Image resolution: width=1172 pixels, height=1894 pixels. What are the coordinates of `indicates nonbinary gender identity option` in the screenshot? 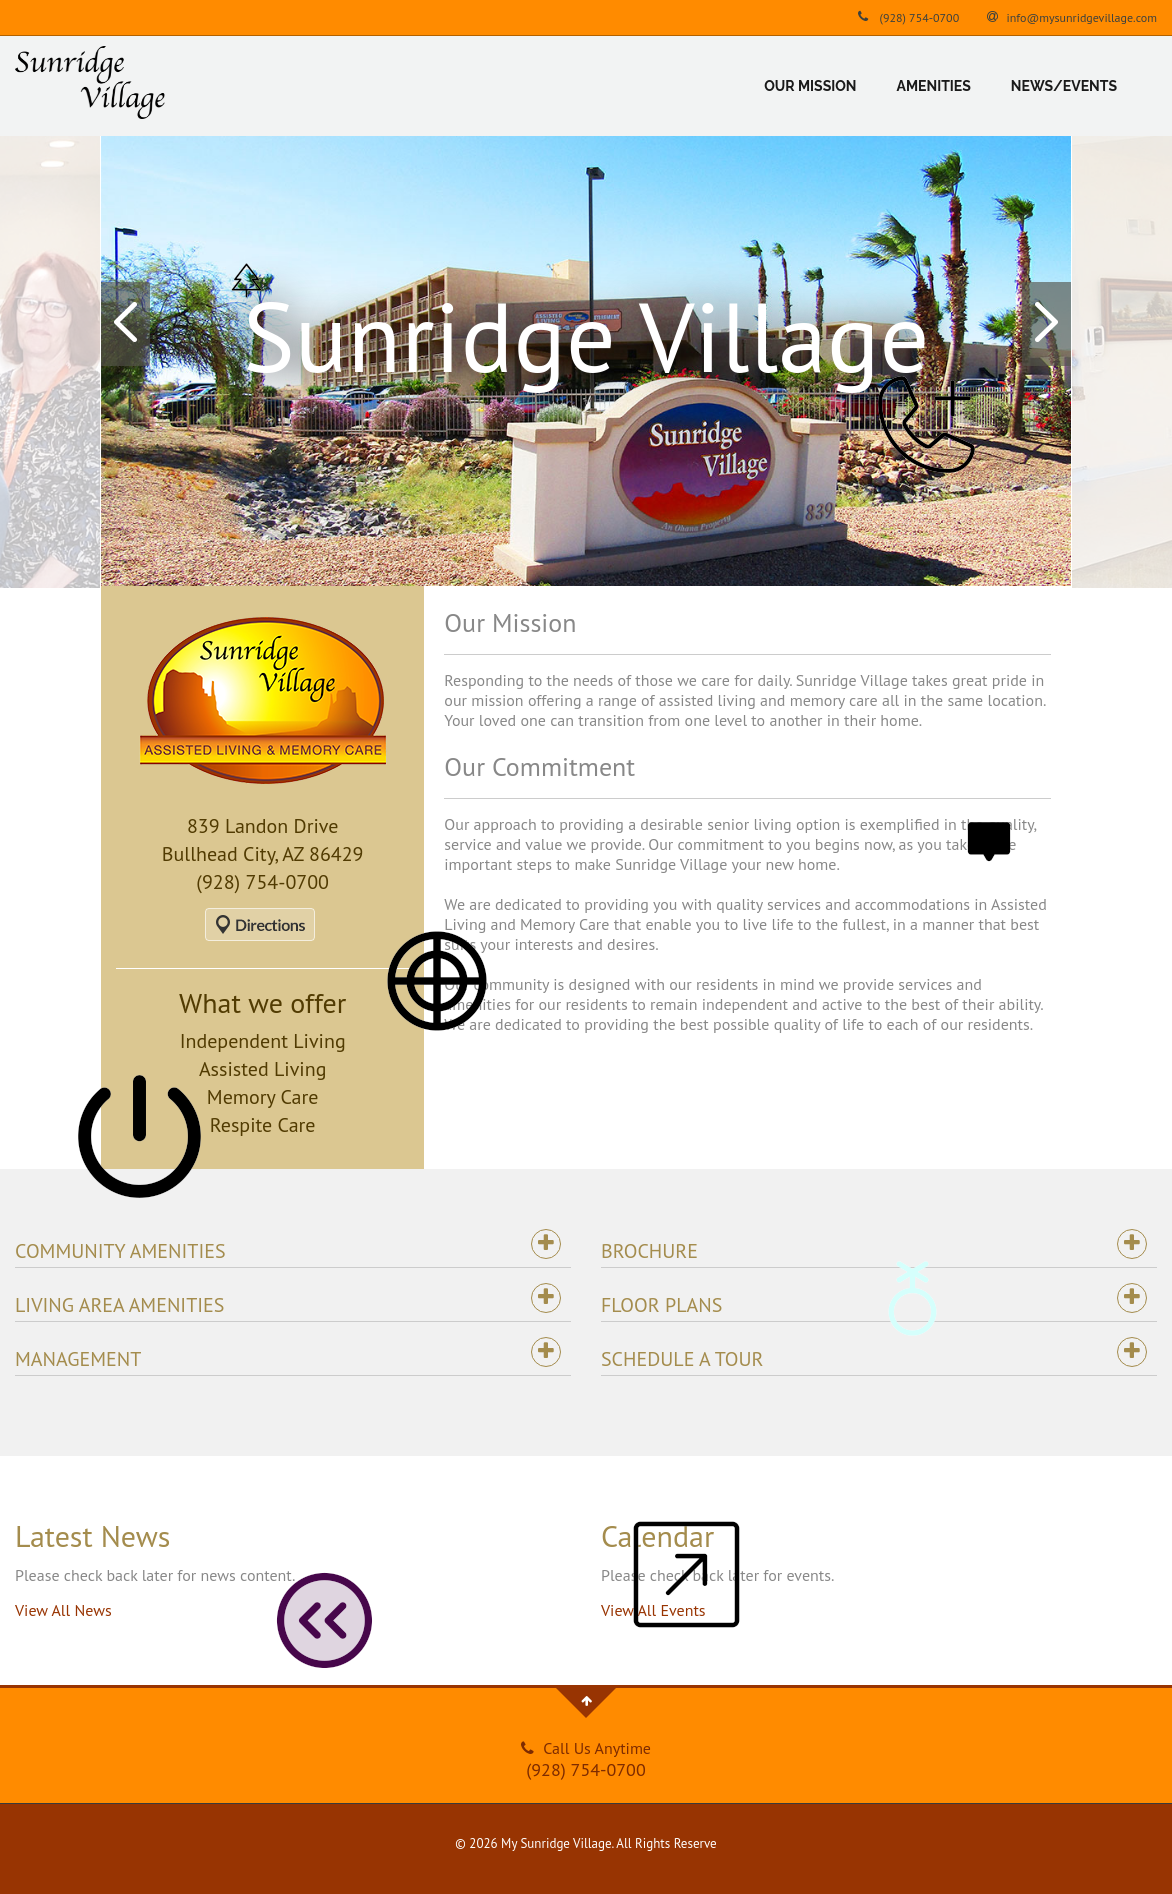 It's located at (912, 1298).